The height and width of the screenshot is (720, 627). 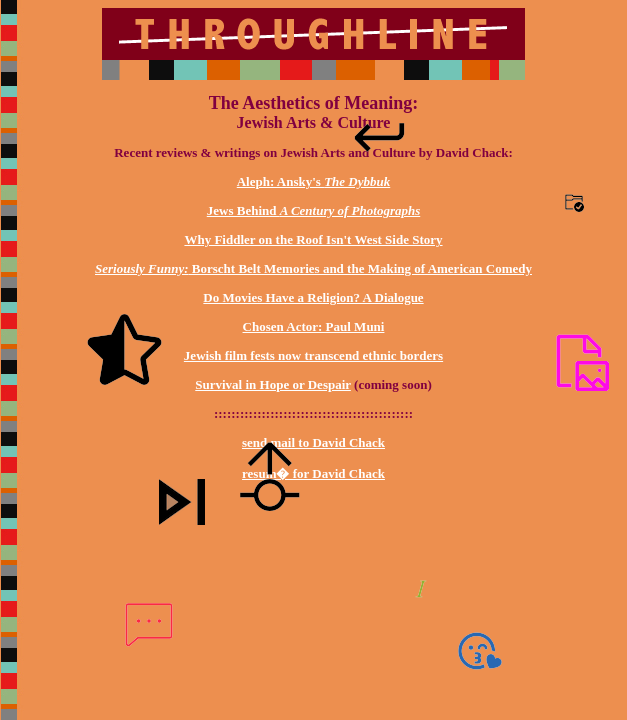 I want to click on insert a newline or line break, so click(x=379, y=135).